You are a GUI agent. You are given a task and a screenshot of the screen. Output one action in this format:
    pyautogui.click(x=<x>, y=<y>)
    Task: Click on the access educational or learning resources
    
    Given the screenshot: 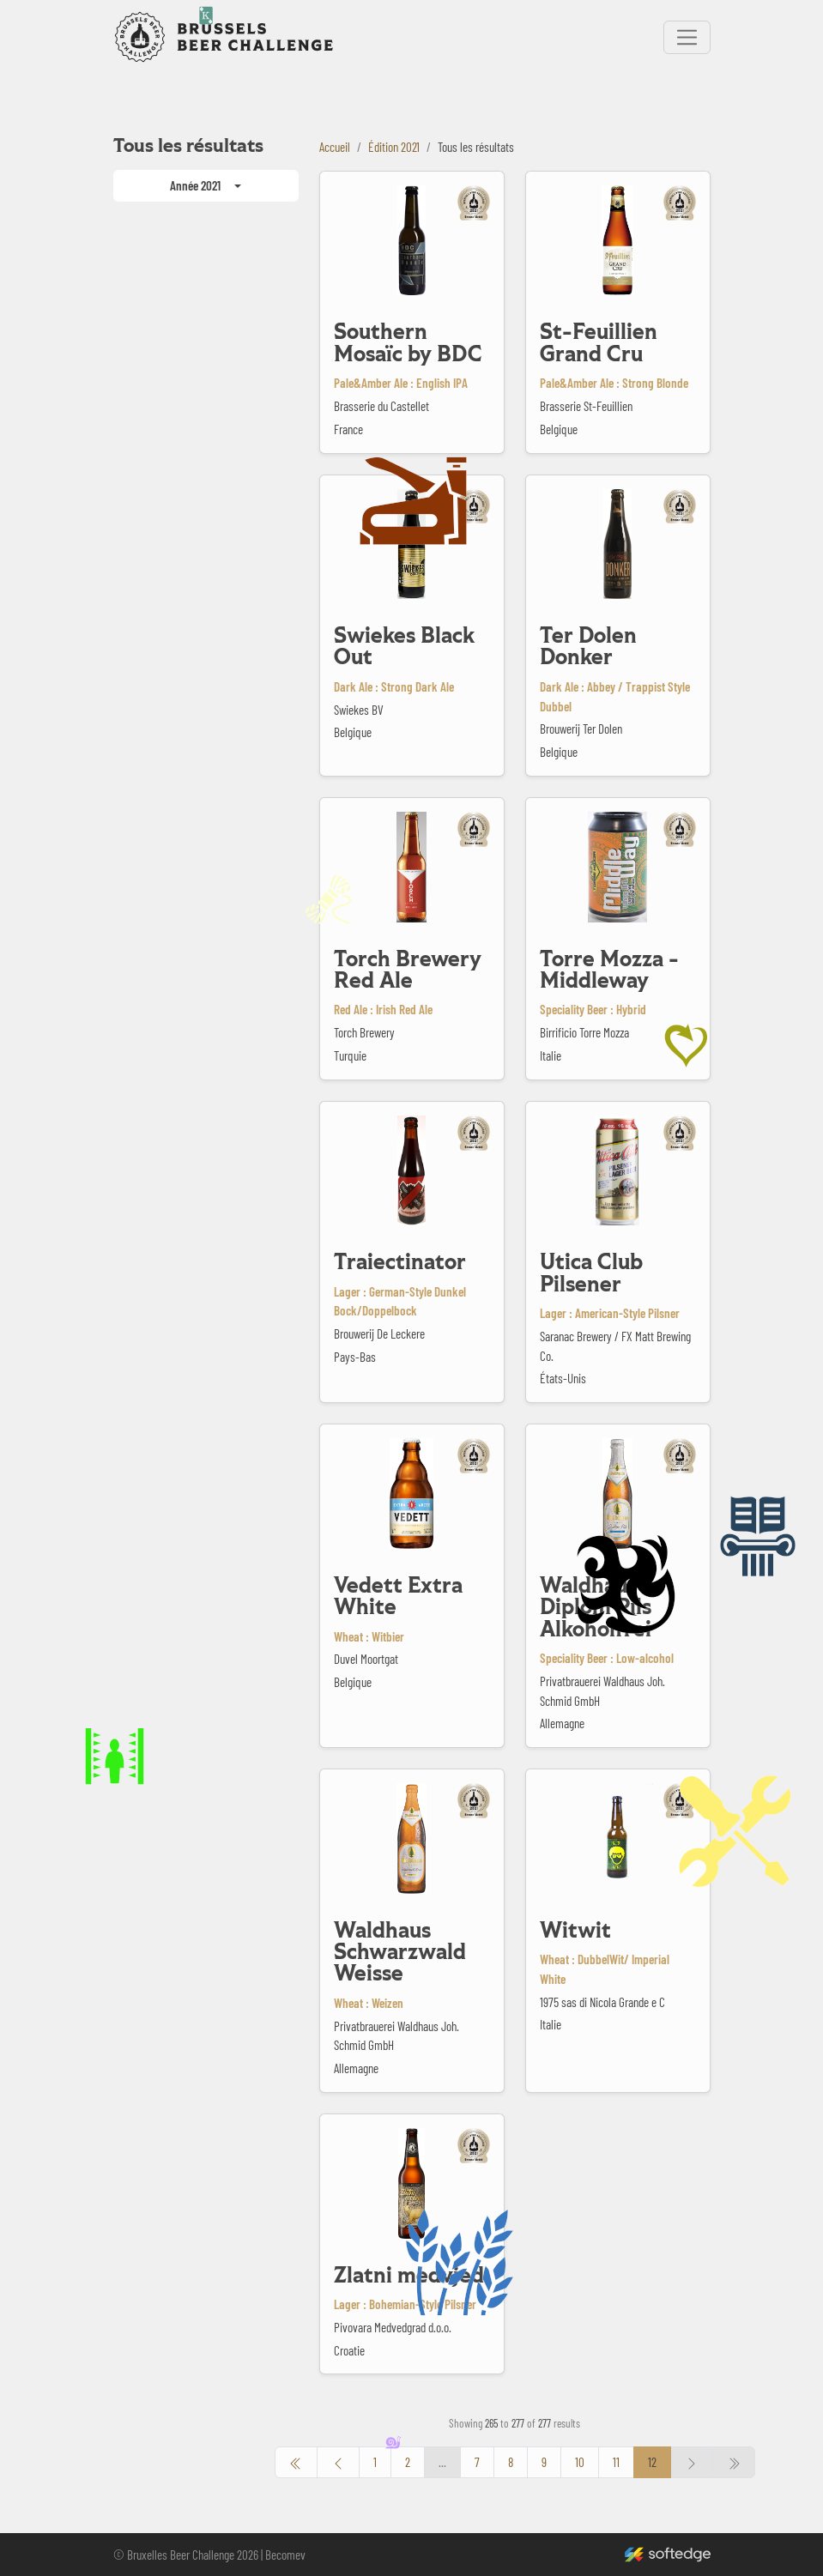 What is the action you would take?
    pyautogui.click(x=758, y=1535)
    